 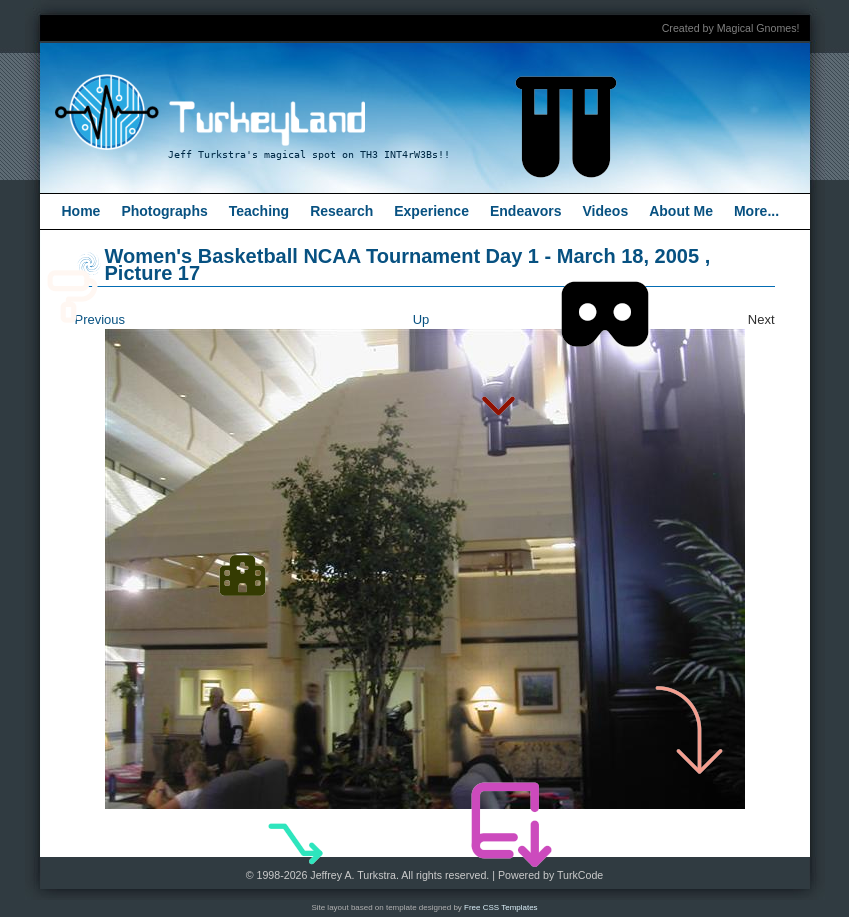 What do you see at coordinates (295, 842) in the screenshot?
I see `indicates a declining trend or decrease in value` at bounding box center [295, 842].